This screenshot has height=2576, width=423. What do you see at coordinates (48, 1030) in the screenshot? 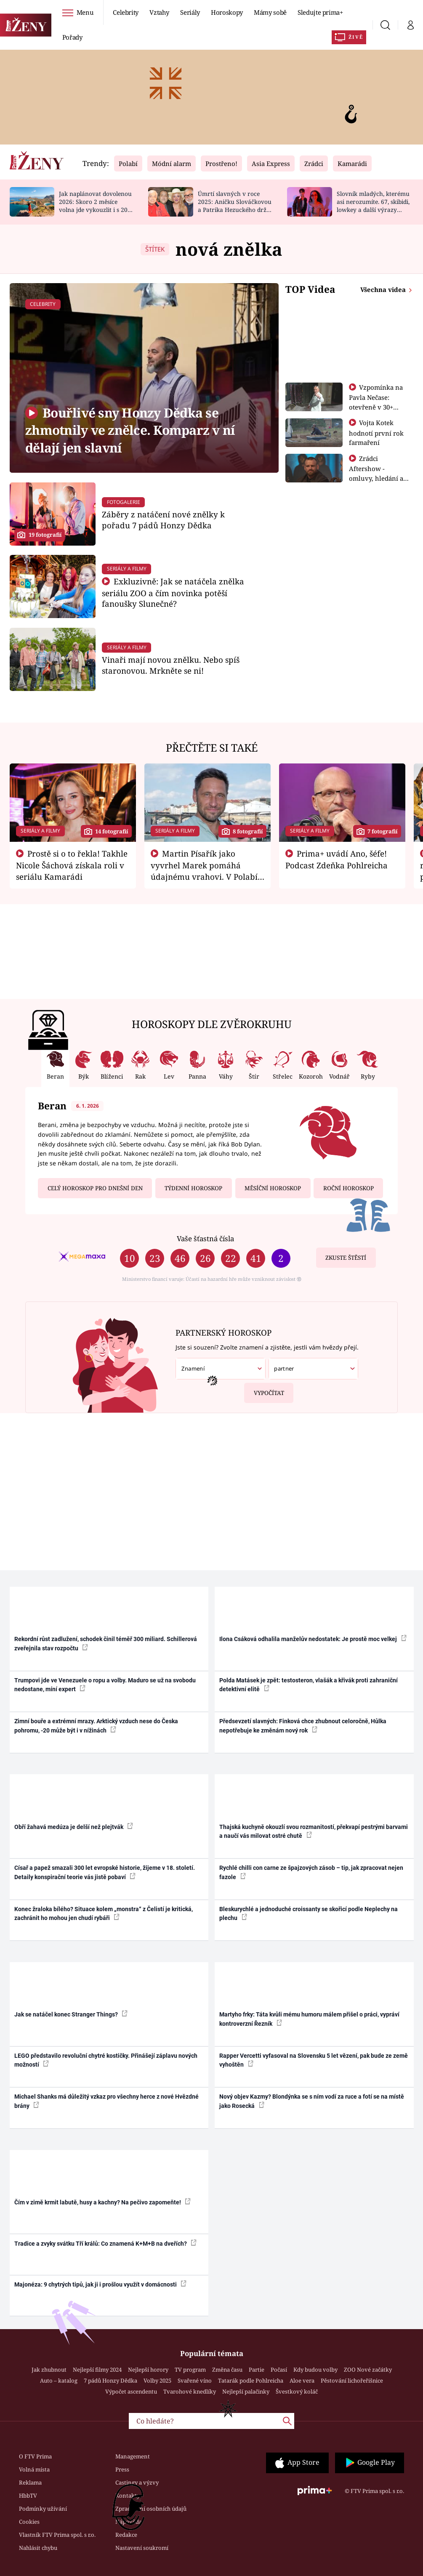
I see `view jewelry or engagement ring item` at bounding box center [48, 1030].